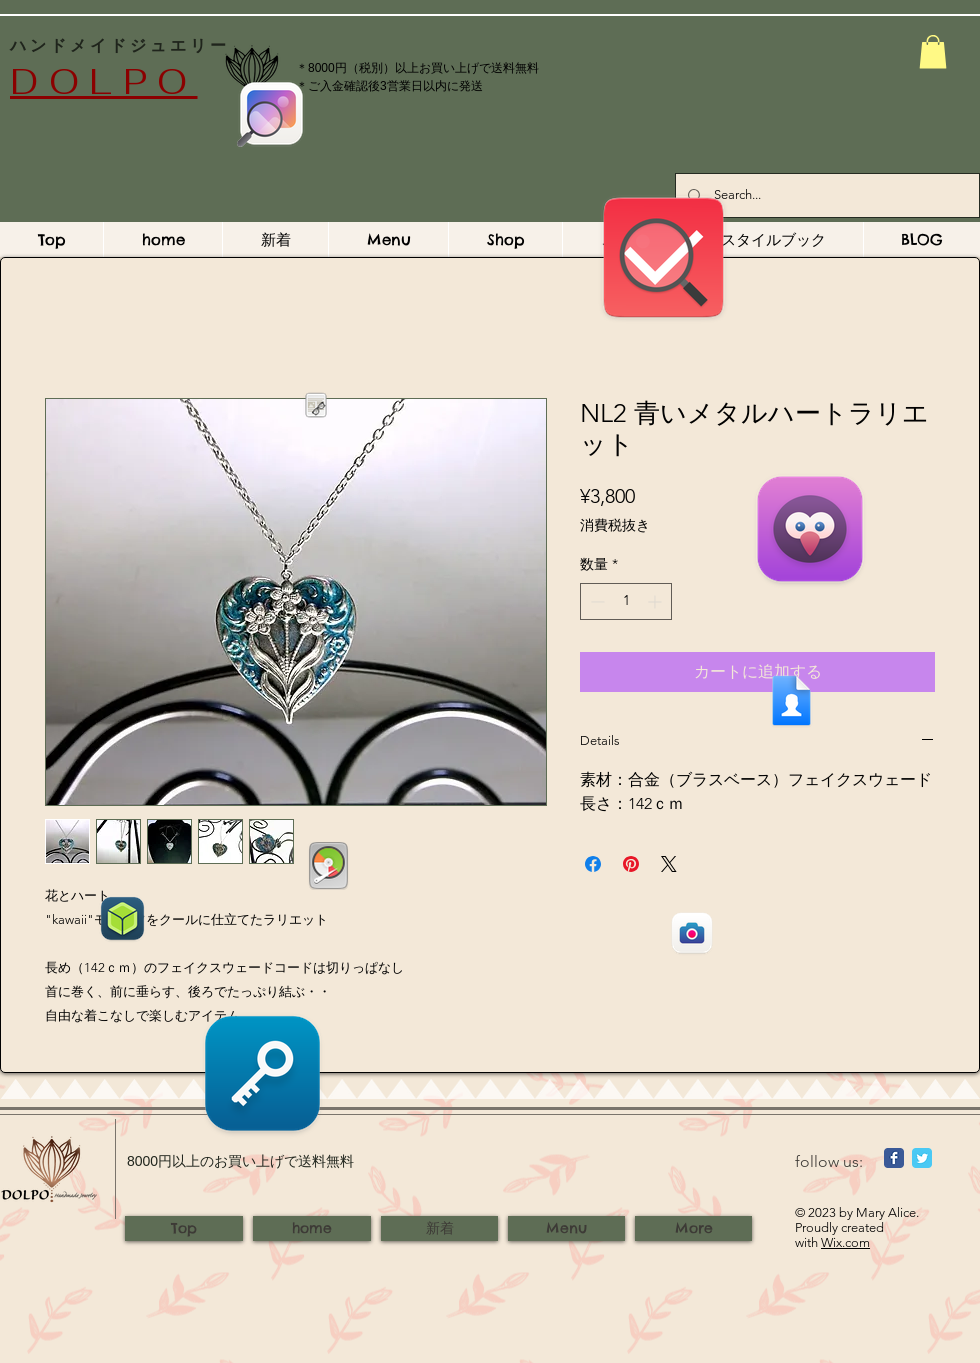  What do you see at coordinates (271, 113) in the screenshot?
I see `open gnome loupe image viewer` at bounding box center [271, 113].